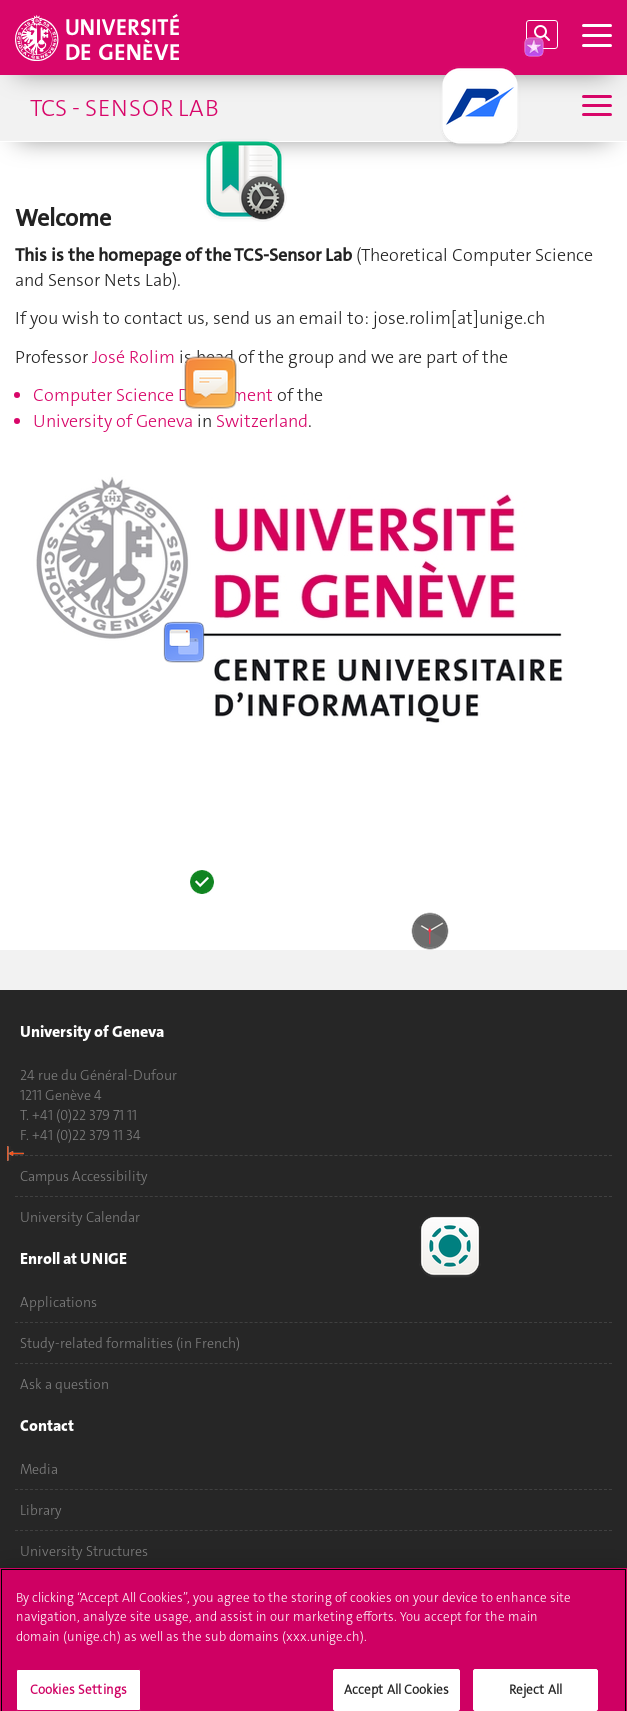  I want to click on open the iTunes Store app, so click(534, 47).